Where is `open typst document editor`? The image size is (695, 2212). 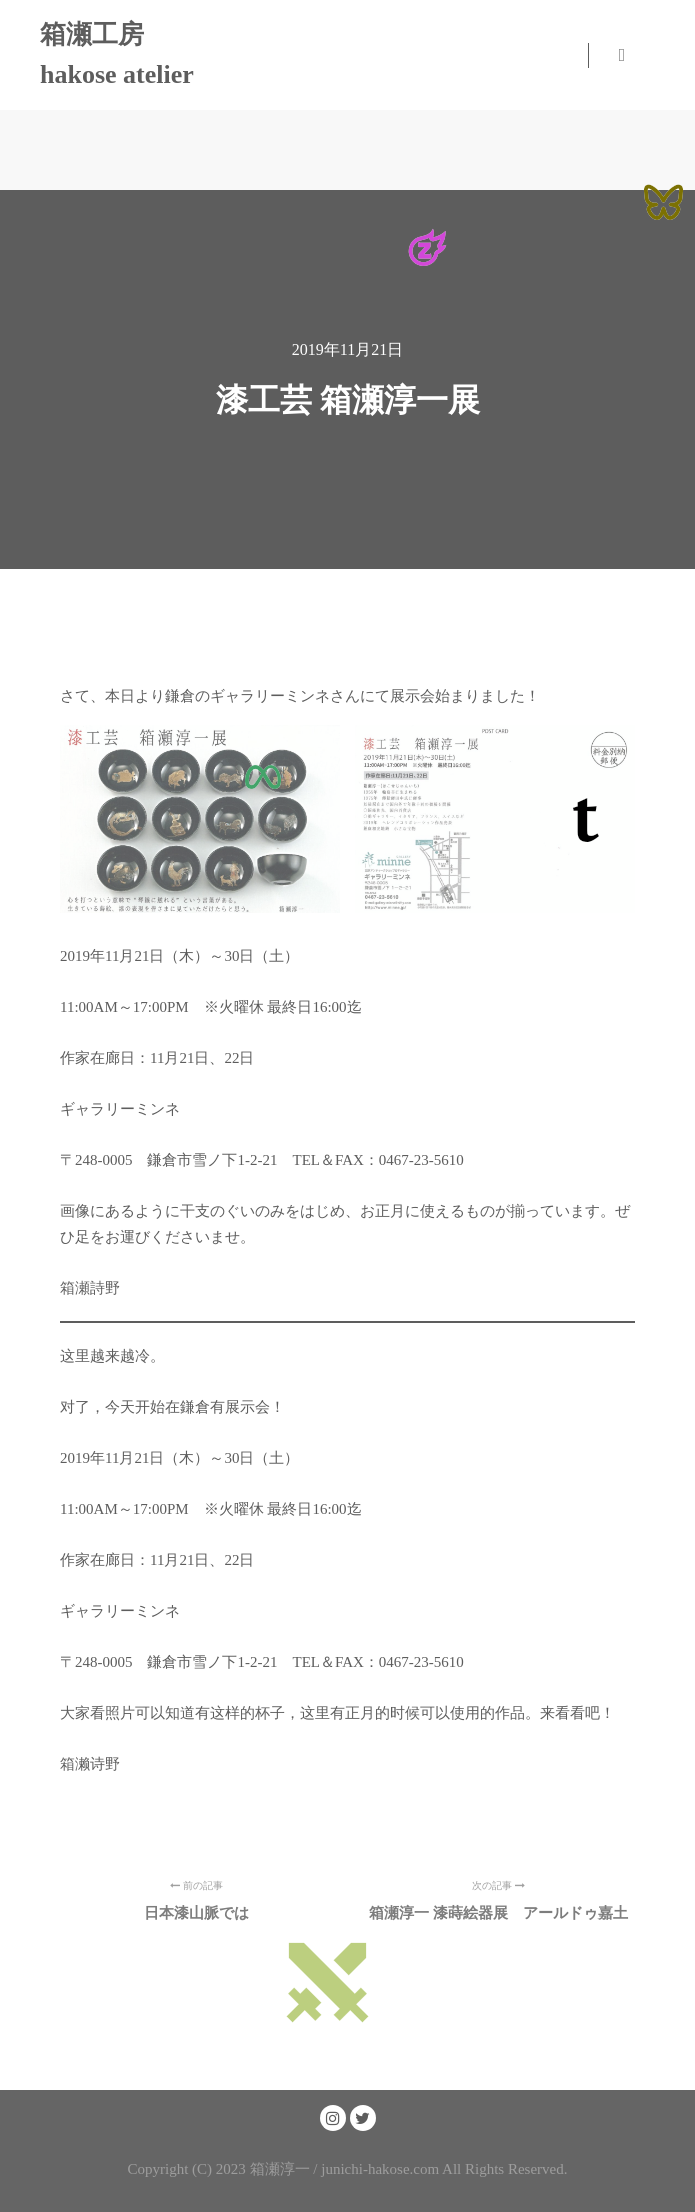
open typst document editor is located at coordinates (586, 820).